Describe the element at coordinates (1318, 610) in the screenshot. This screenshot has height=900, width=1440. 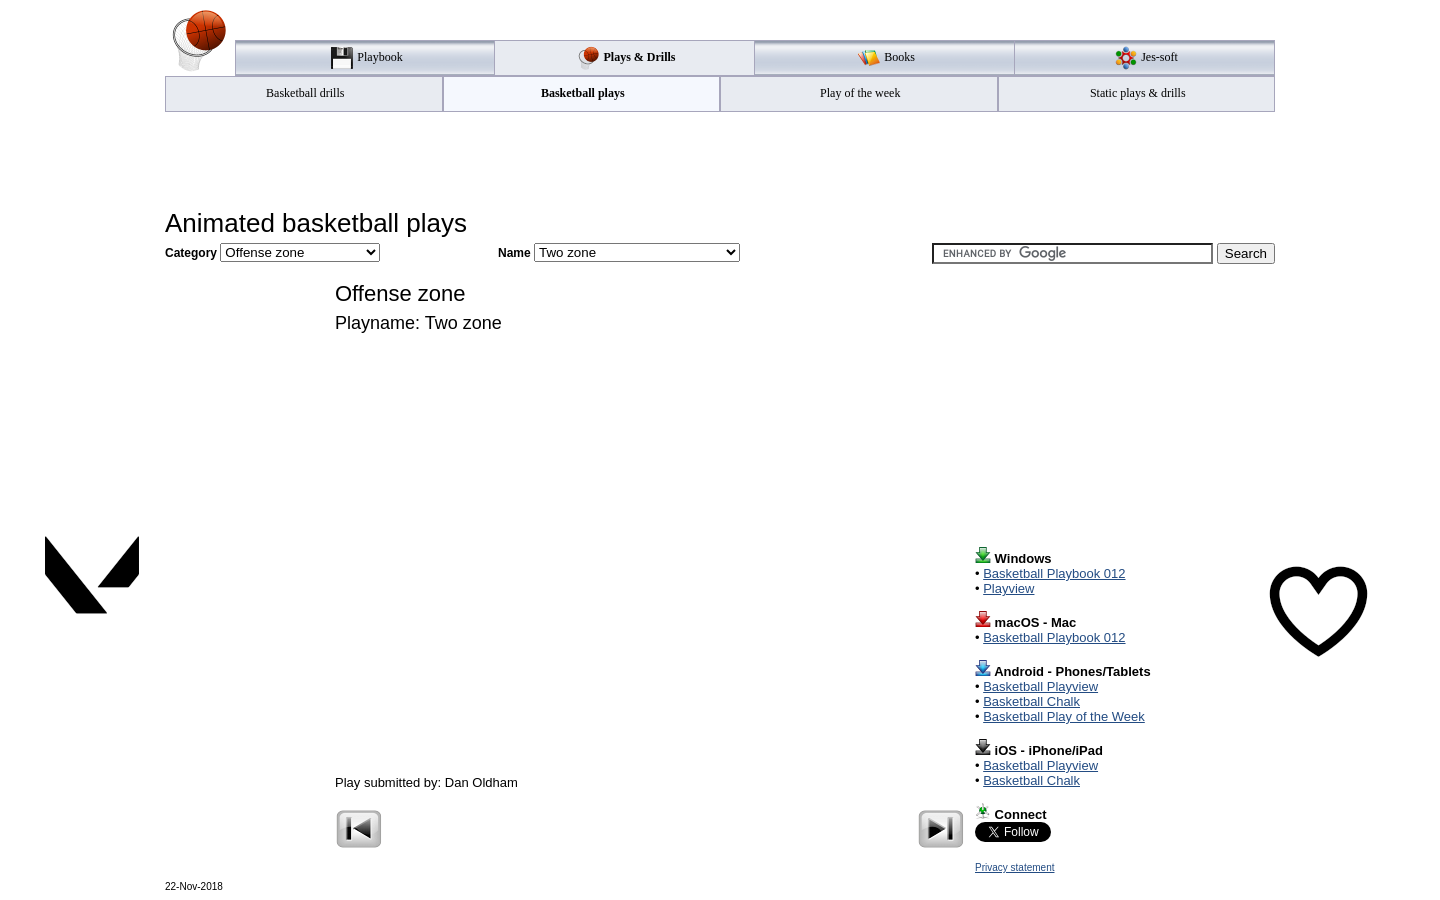
I see `add to favorites` at that location.